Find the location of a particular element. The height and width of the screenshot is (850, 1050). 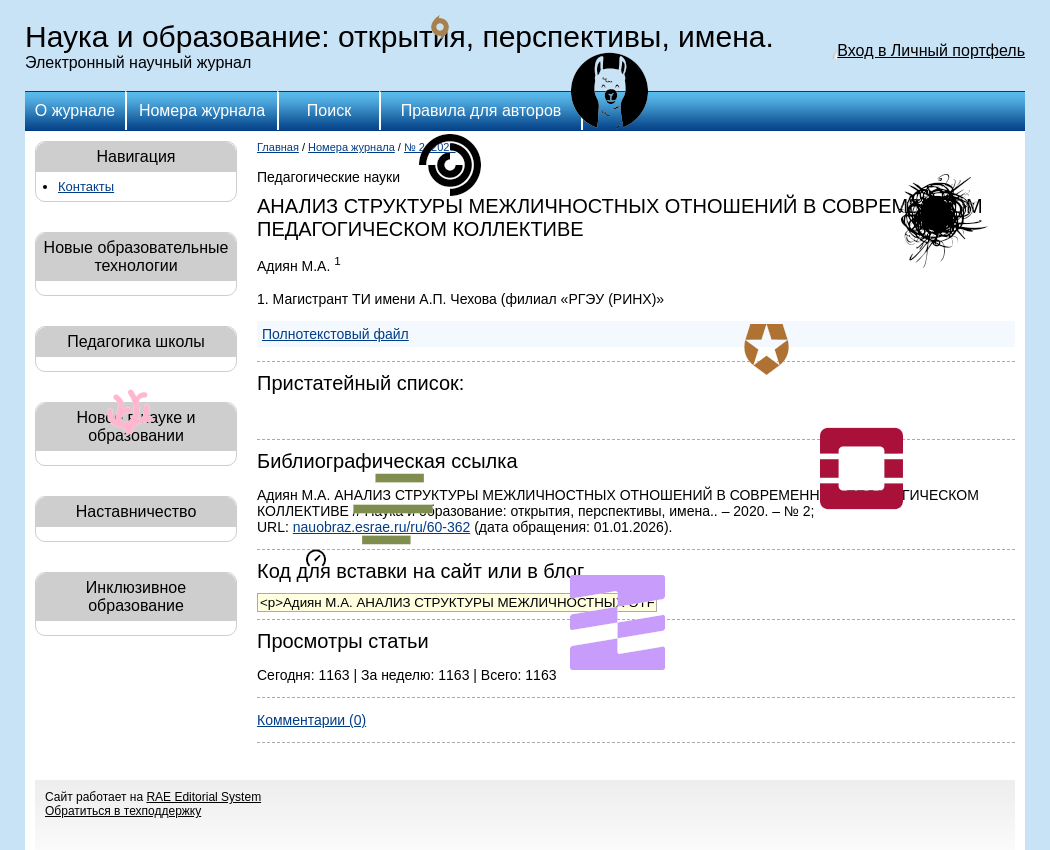

open navigation menu is located at coordinates (393, 509).